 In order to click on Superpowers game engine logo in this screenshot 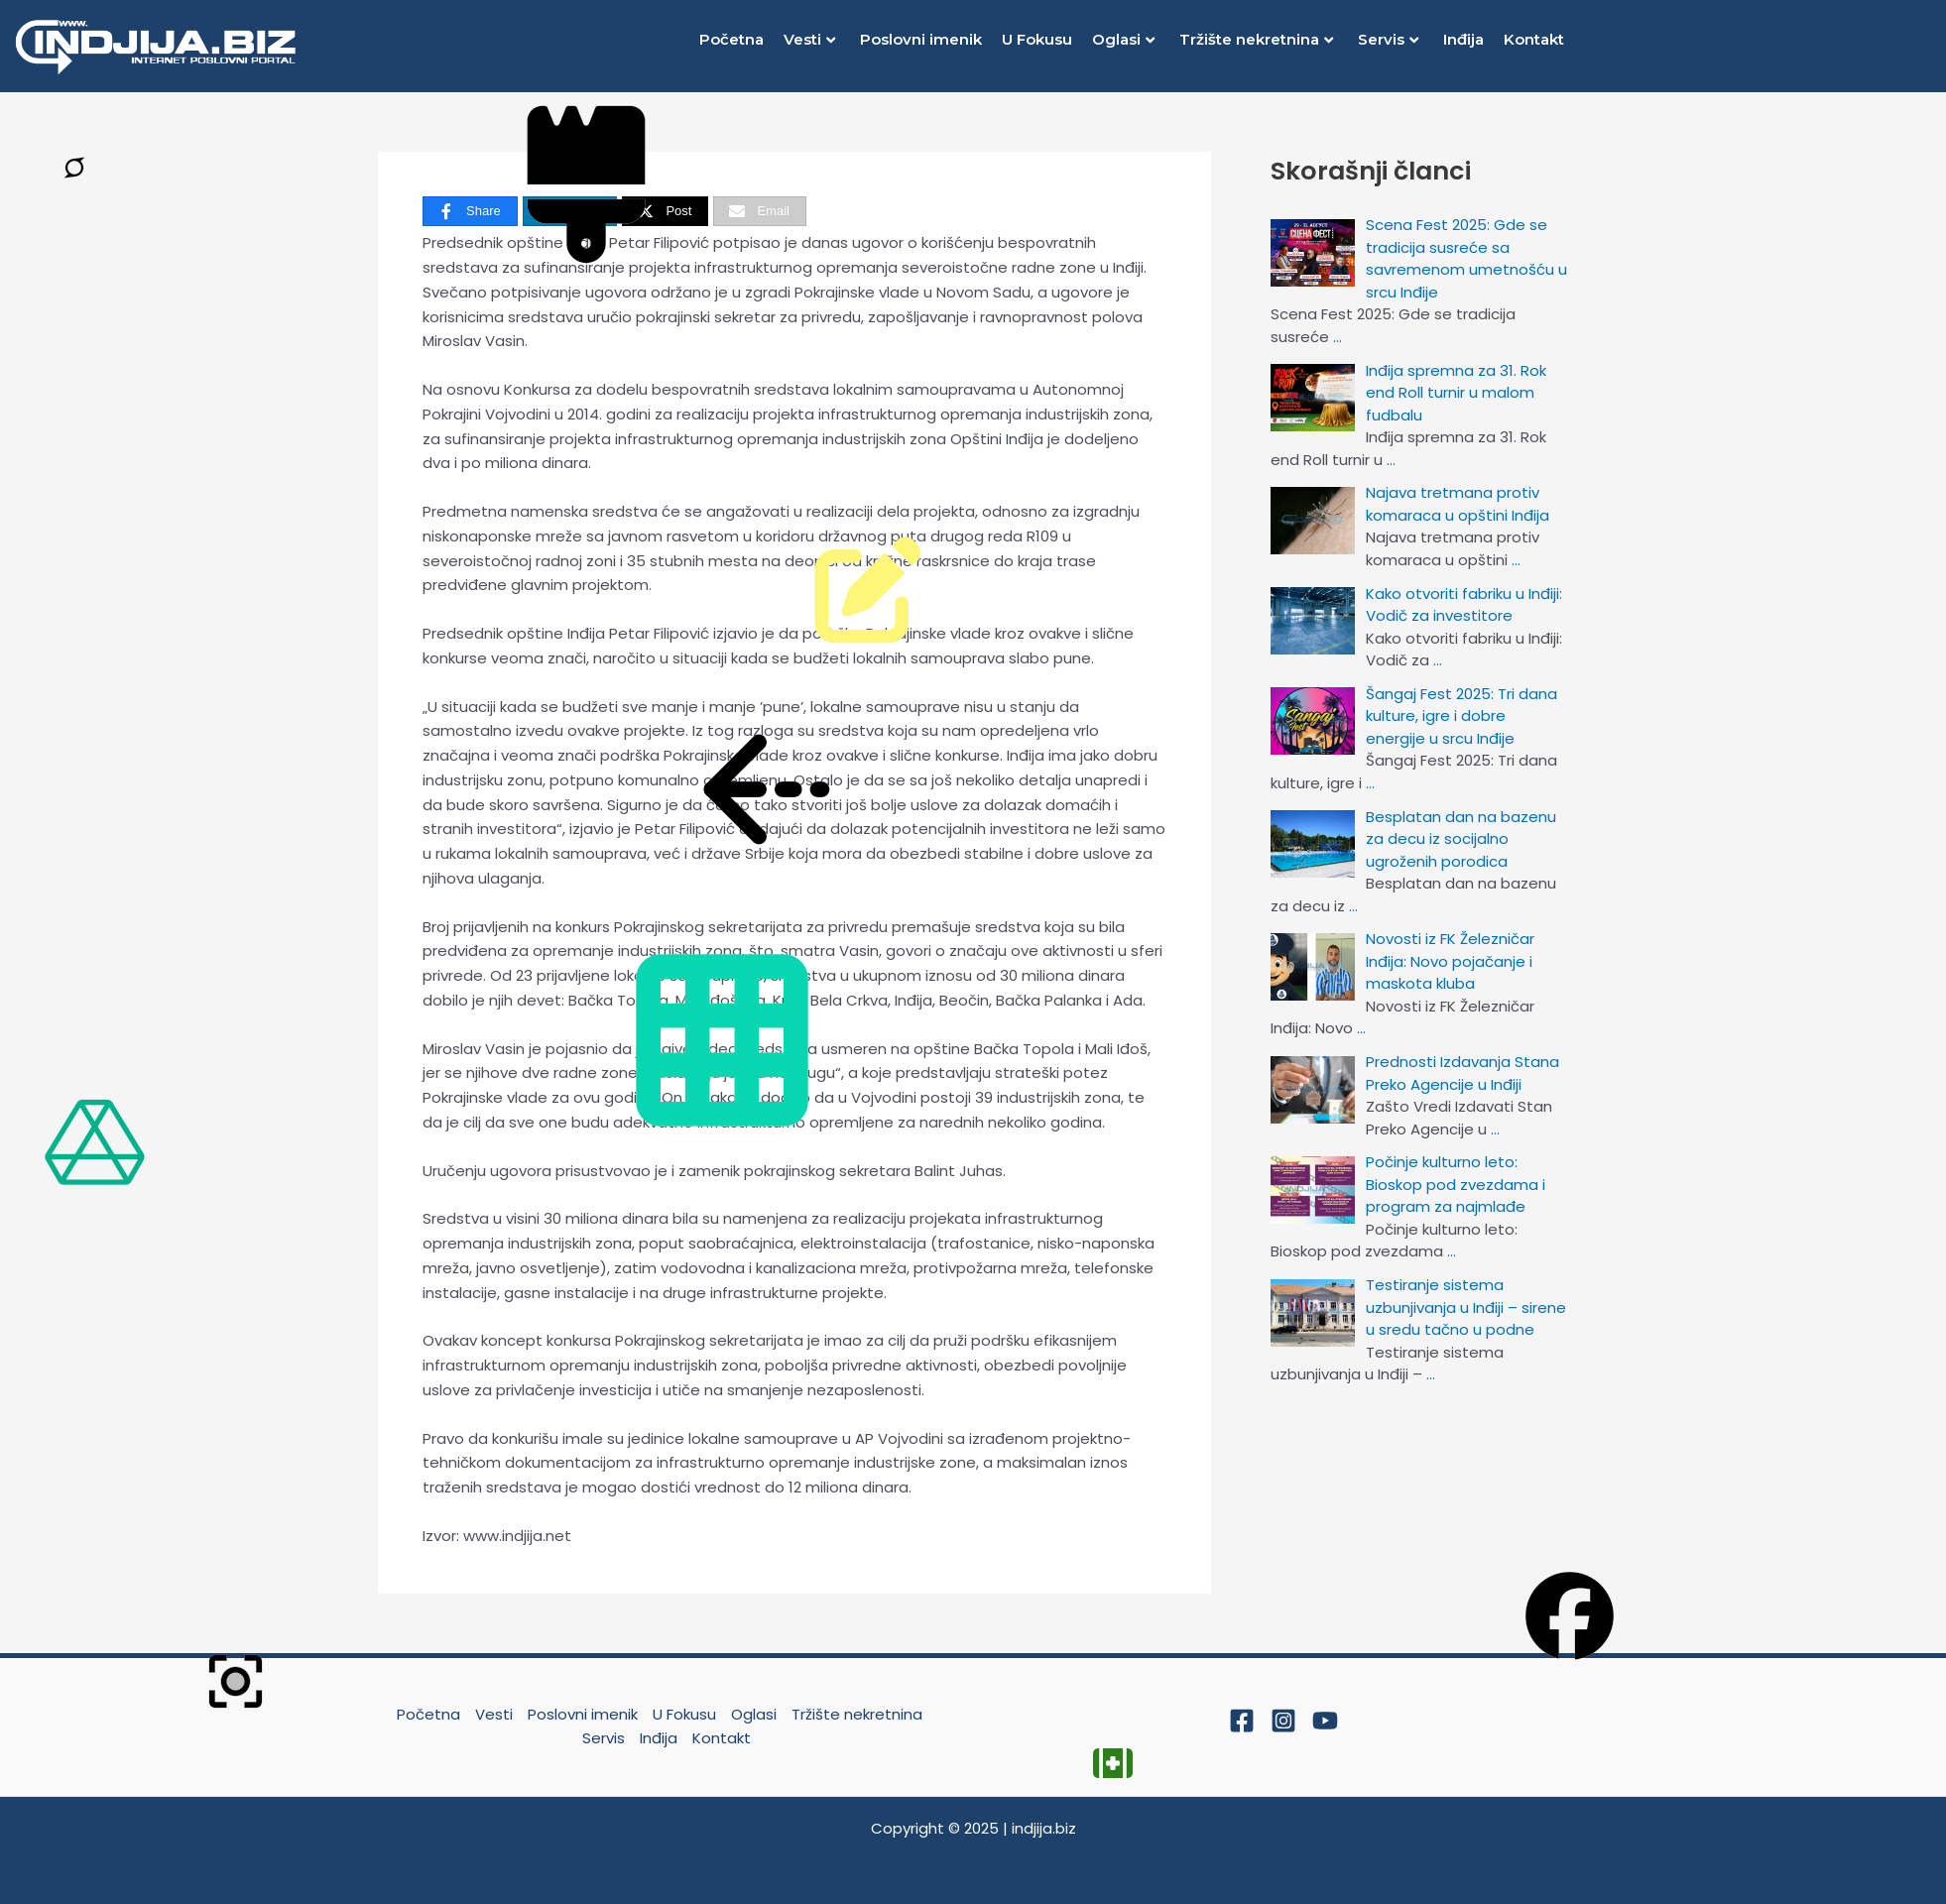, I will do `click(74, 168)`.